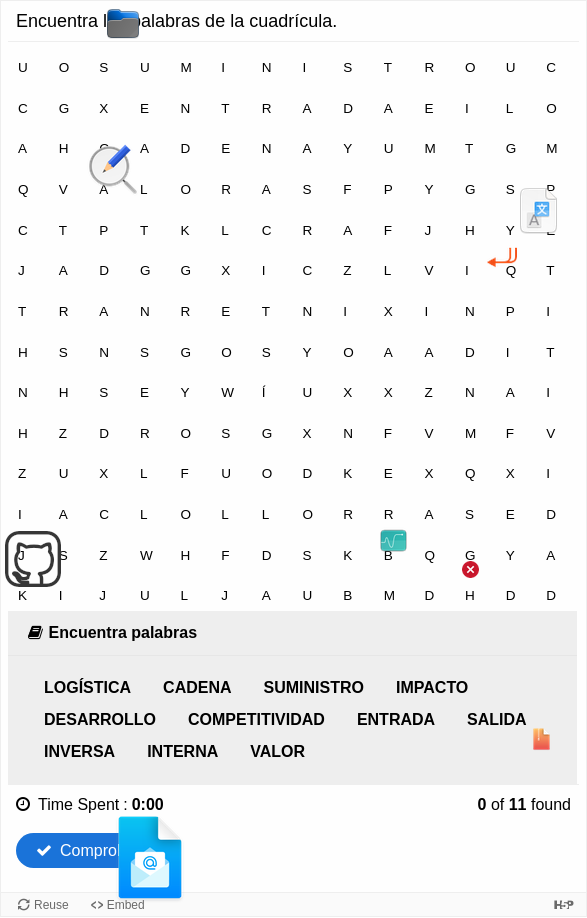 The width and height of the screenshot is (587, 918). I want to click on open system usage monitoring app, so click(393, 540).